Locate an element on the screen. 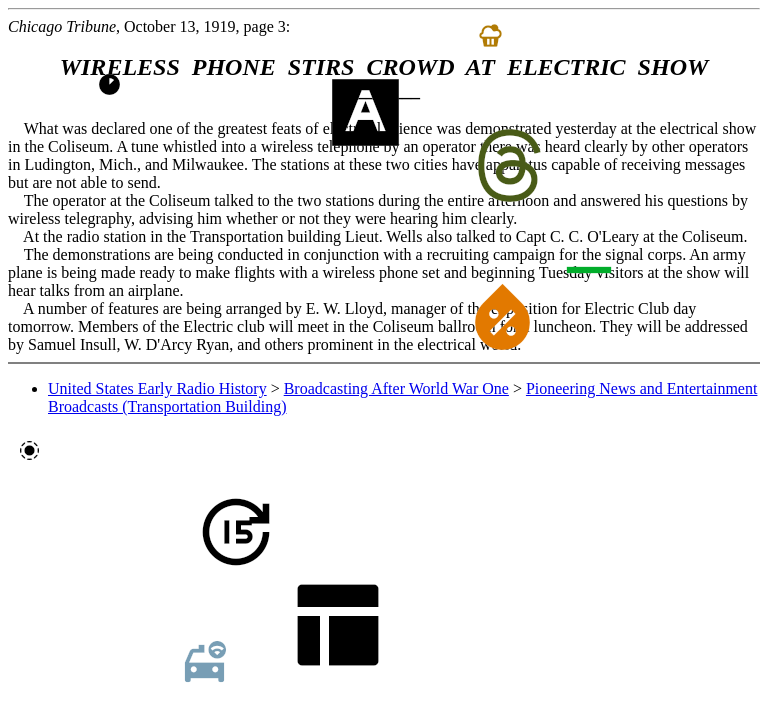  open localsend app for local file sharing is located at coordinates (29, 450).